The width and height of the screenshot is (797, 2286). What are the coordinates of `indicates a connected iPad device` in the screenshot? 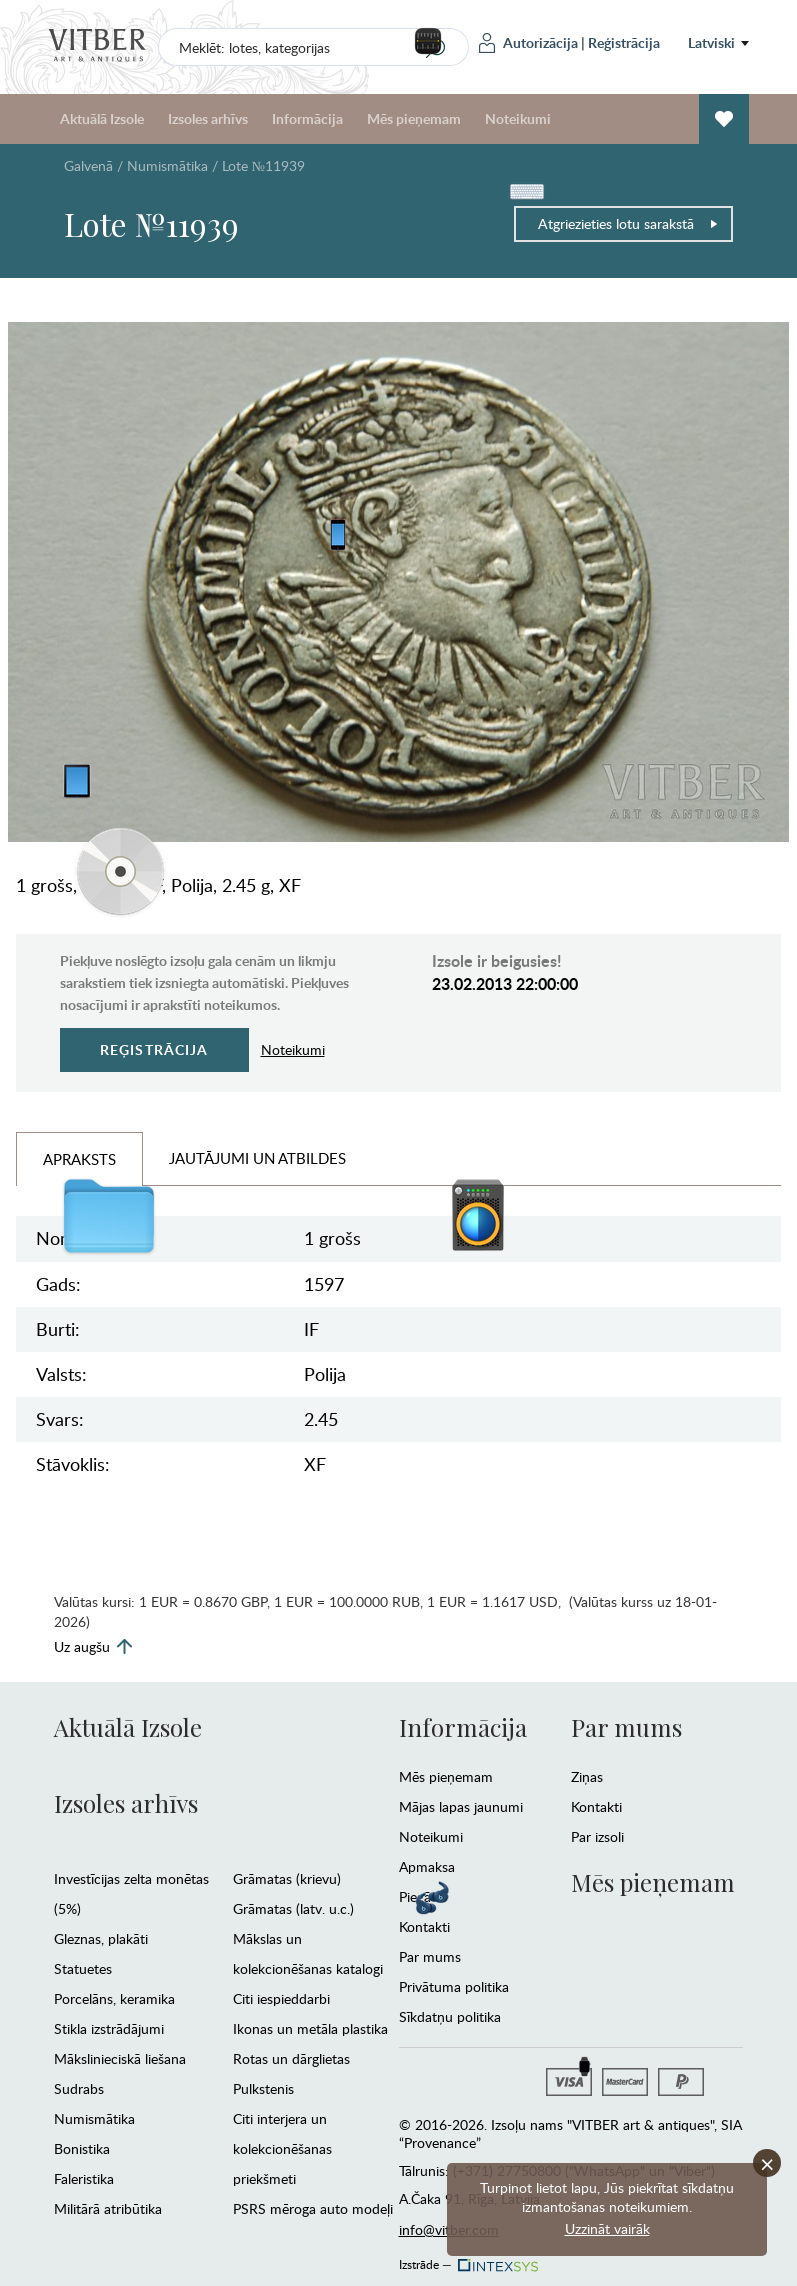 It's located at (77, 781).